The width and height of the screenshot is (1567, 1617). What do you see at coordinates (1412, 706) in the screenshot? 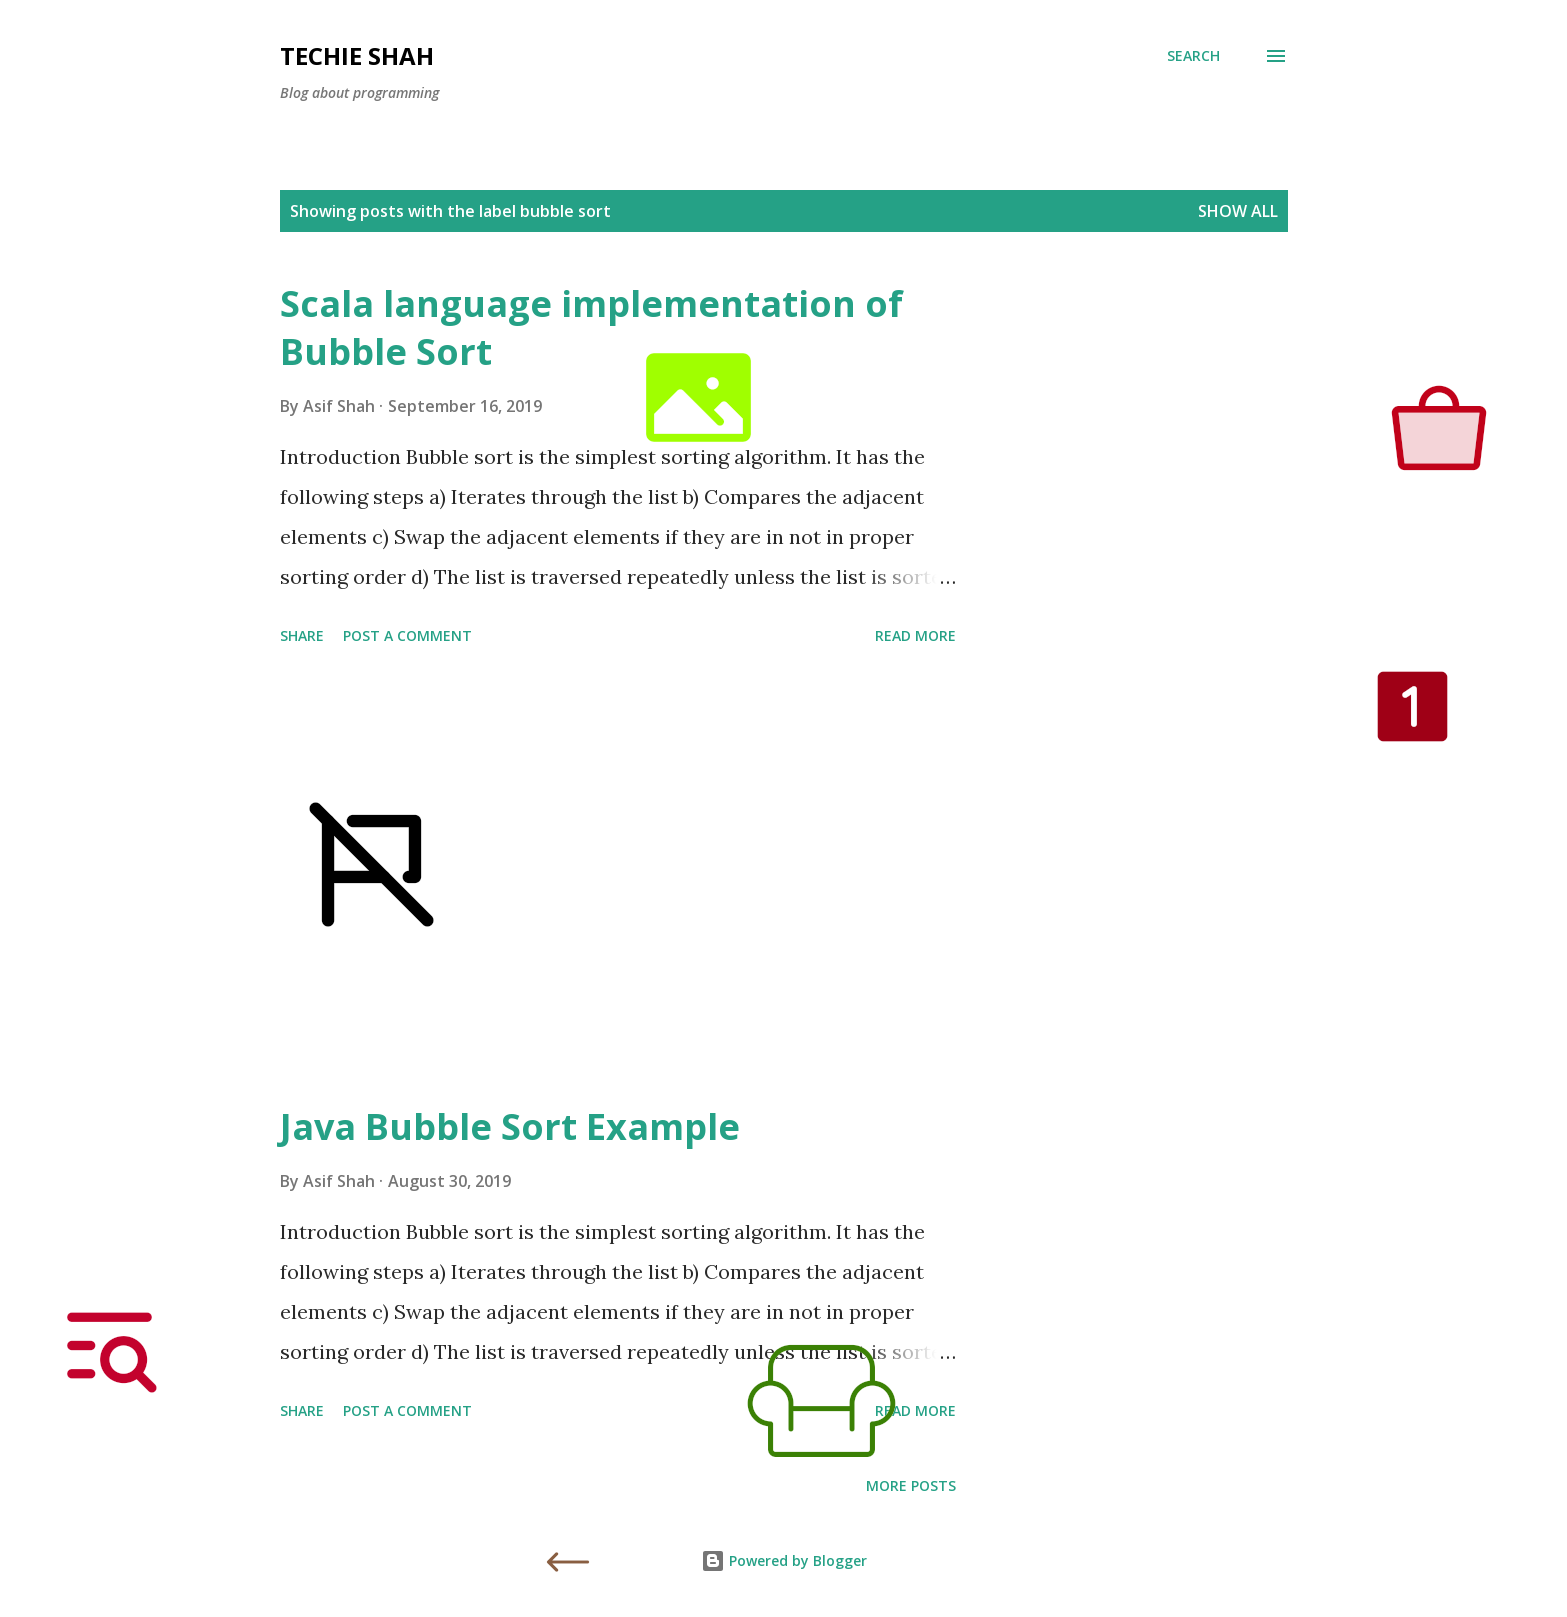
I see `indicates the first step in a sequence or process` at bounding box center [1412, 706].